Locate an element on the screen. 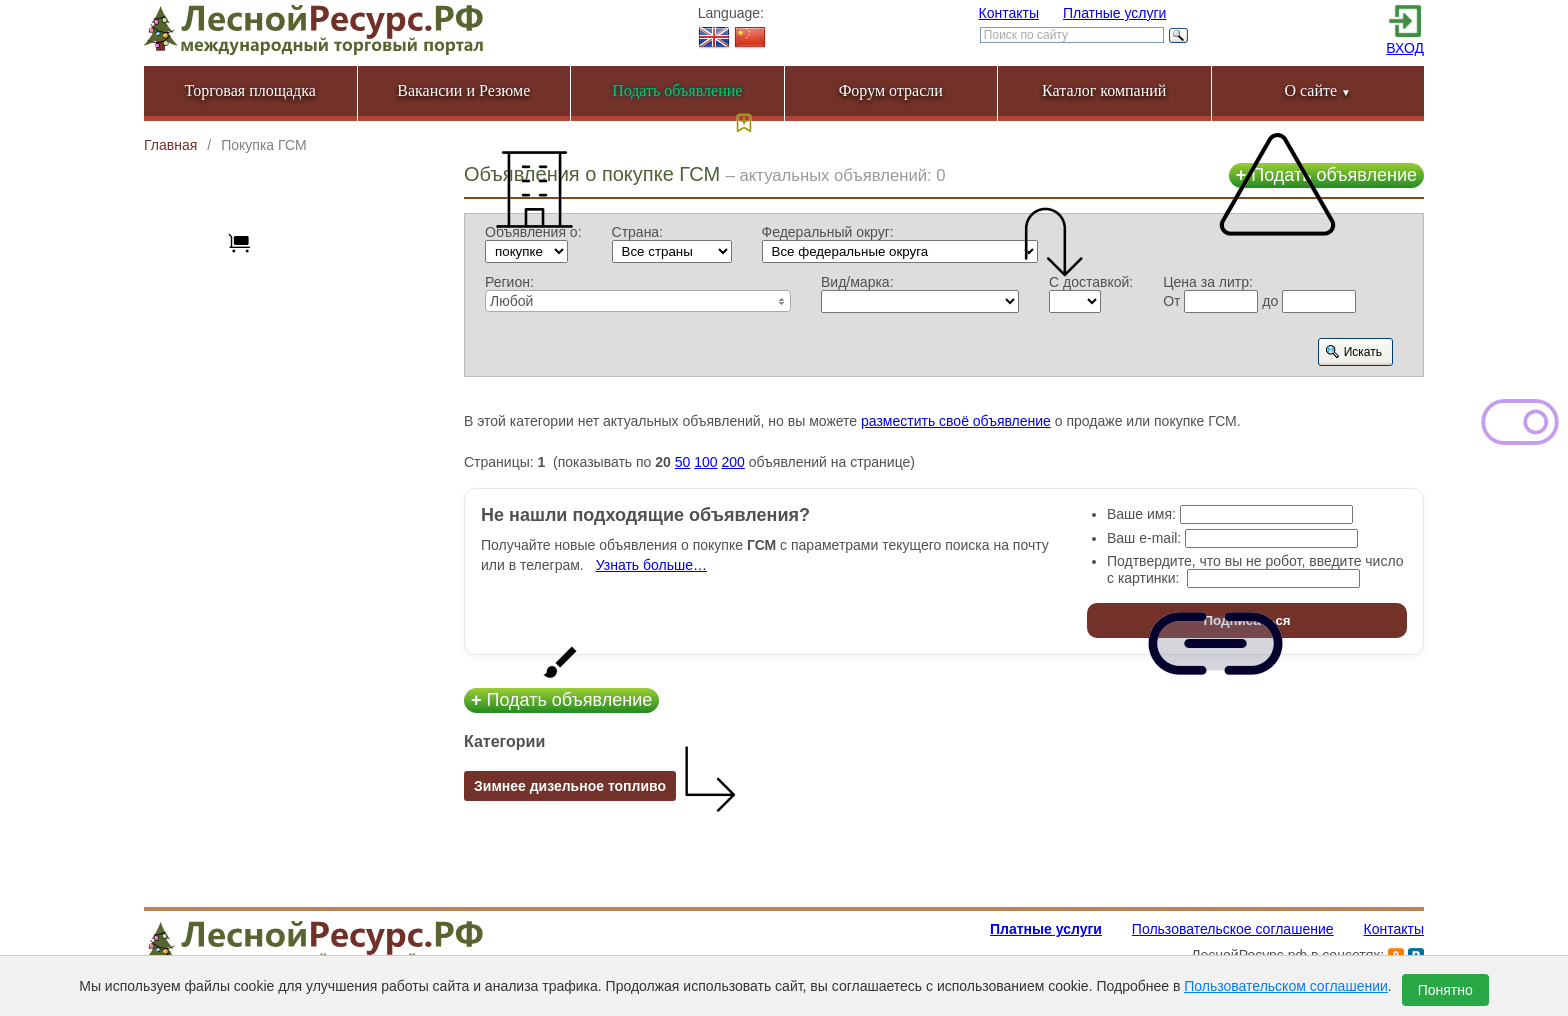  access drawing or painting tools is located at coordinates (560, 662).